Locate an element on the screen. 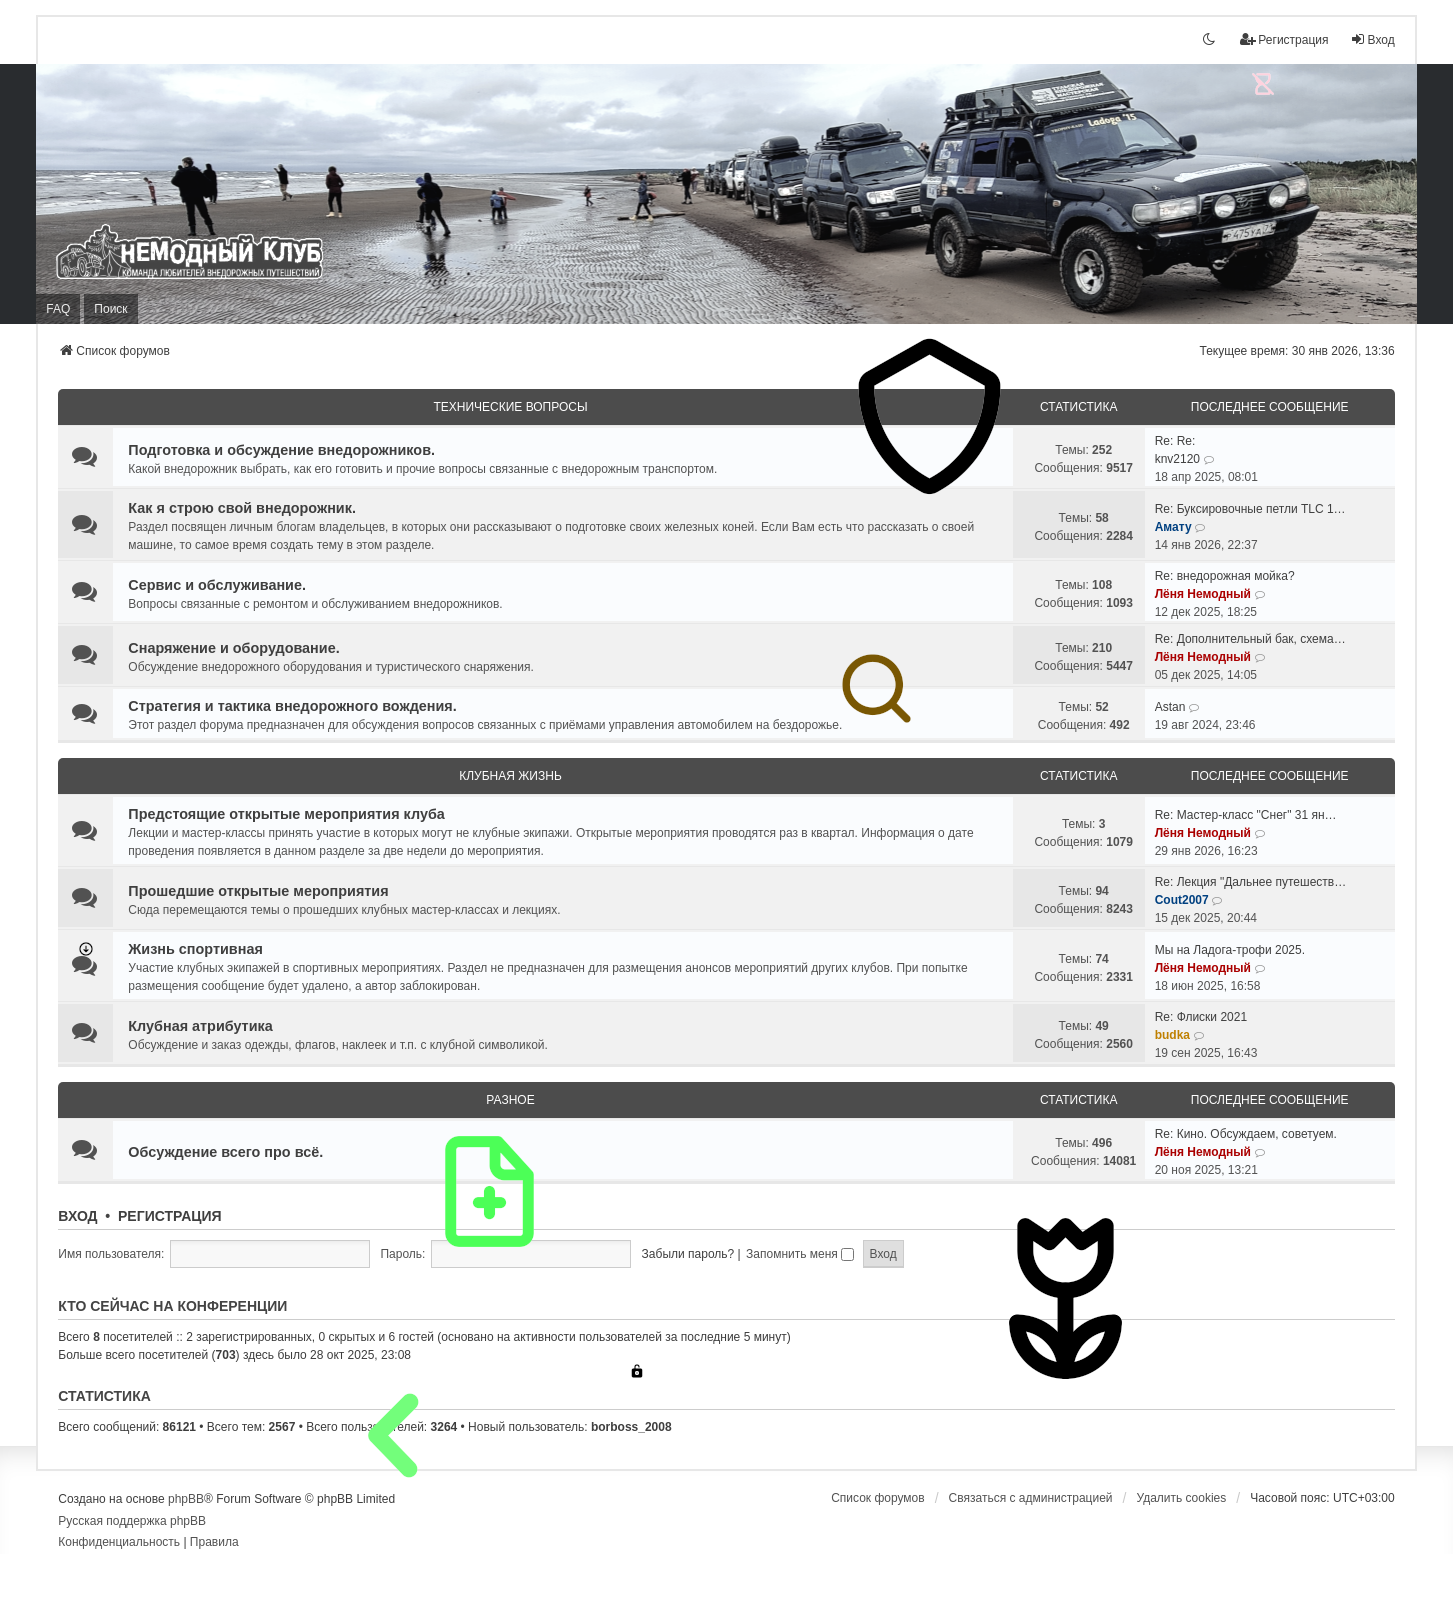 This screenshot has width=1453, height=1611. disable timer or countdown is located at coordinates (1263, 84).